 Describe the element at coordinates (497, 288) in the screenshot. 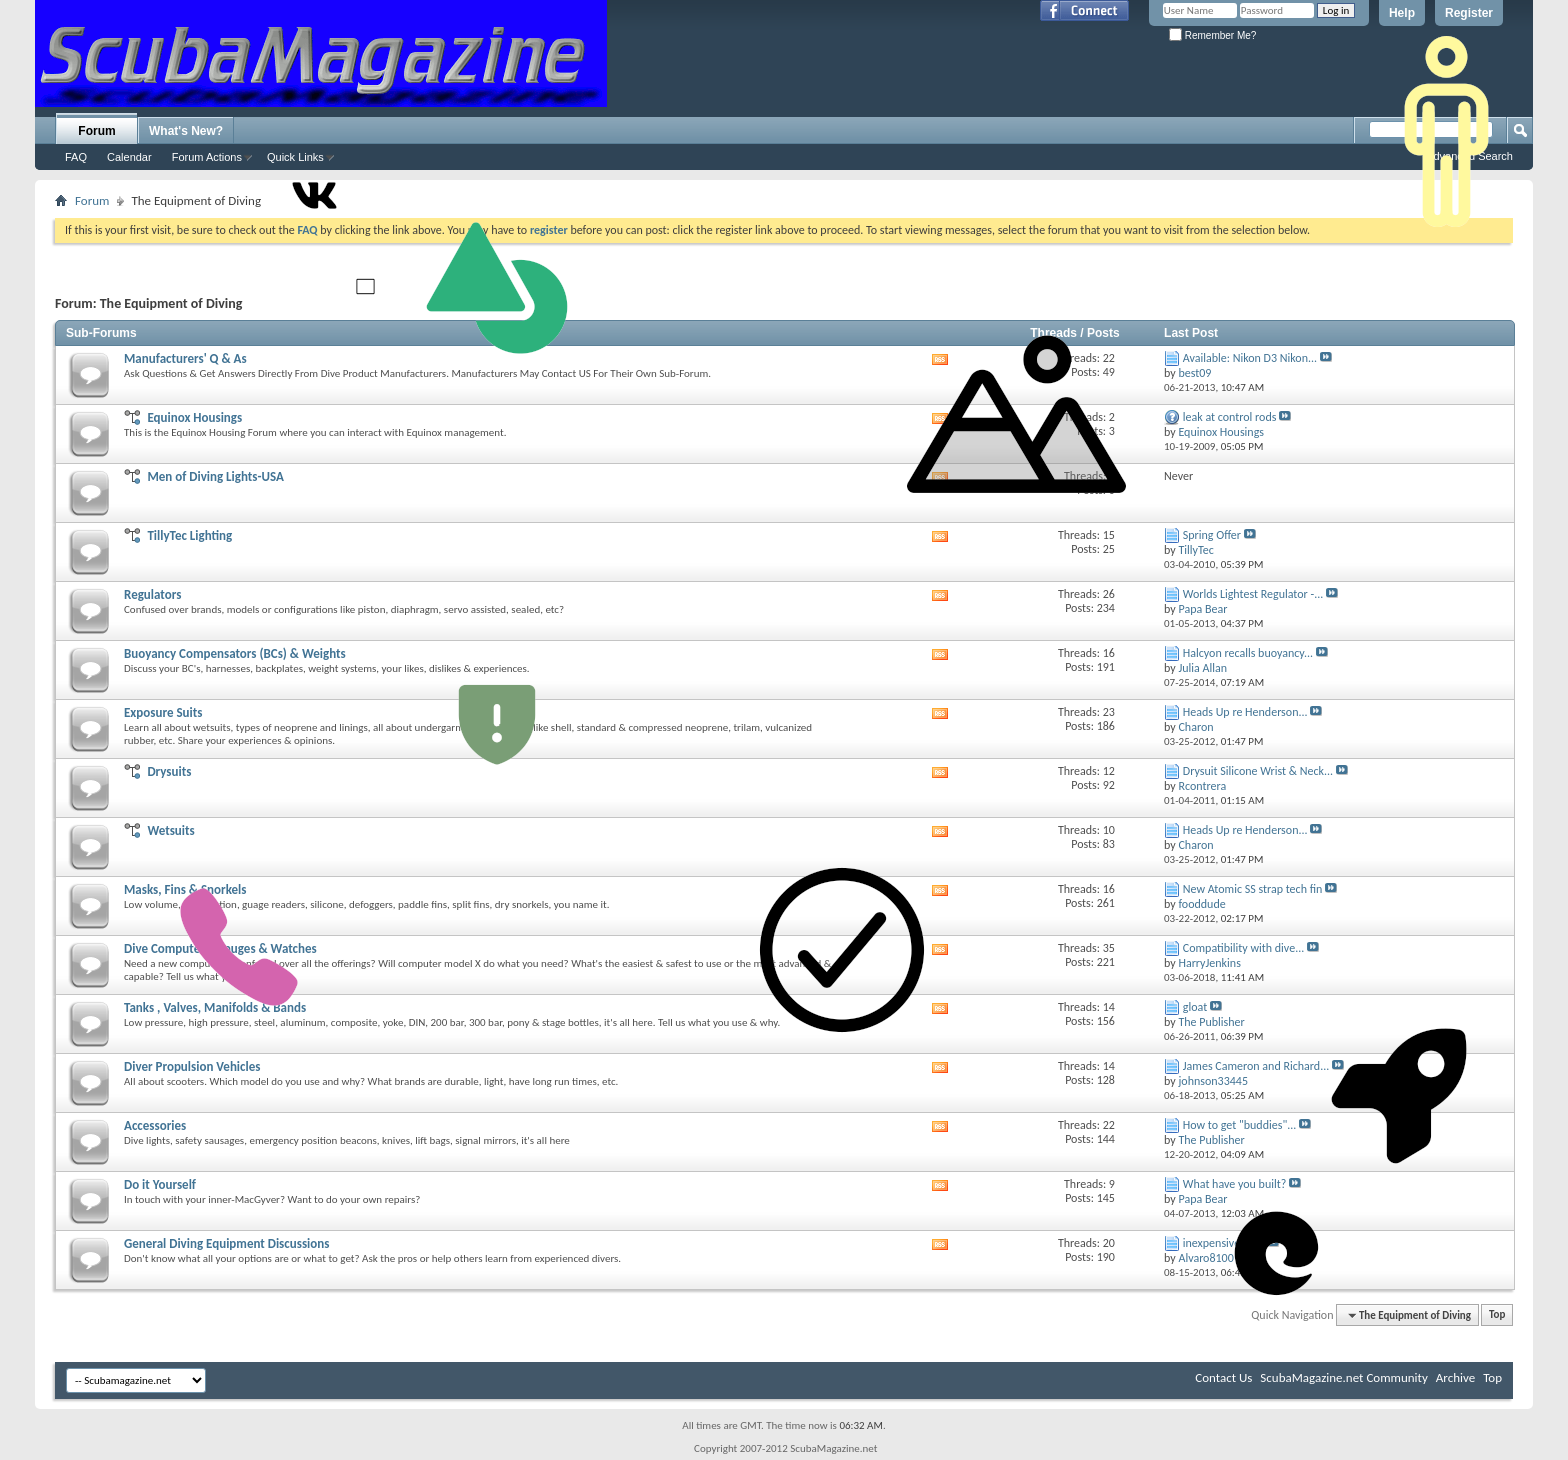

I see `access shape tools or drawing options` at that location.